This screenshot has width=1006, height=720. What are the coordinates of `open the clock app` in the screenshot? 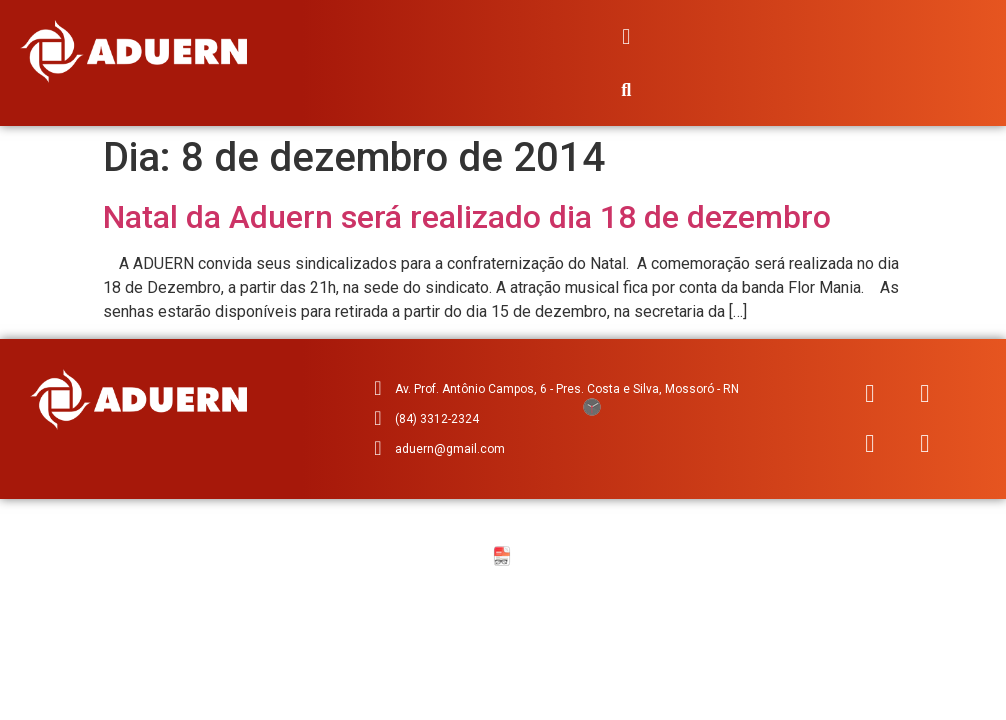 It's located at (592, 407).